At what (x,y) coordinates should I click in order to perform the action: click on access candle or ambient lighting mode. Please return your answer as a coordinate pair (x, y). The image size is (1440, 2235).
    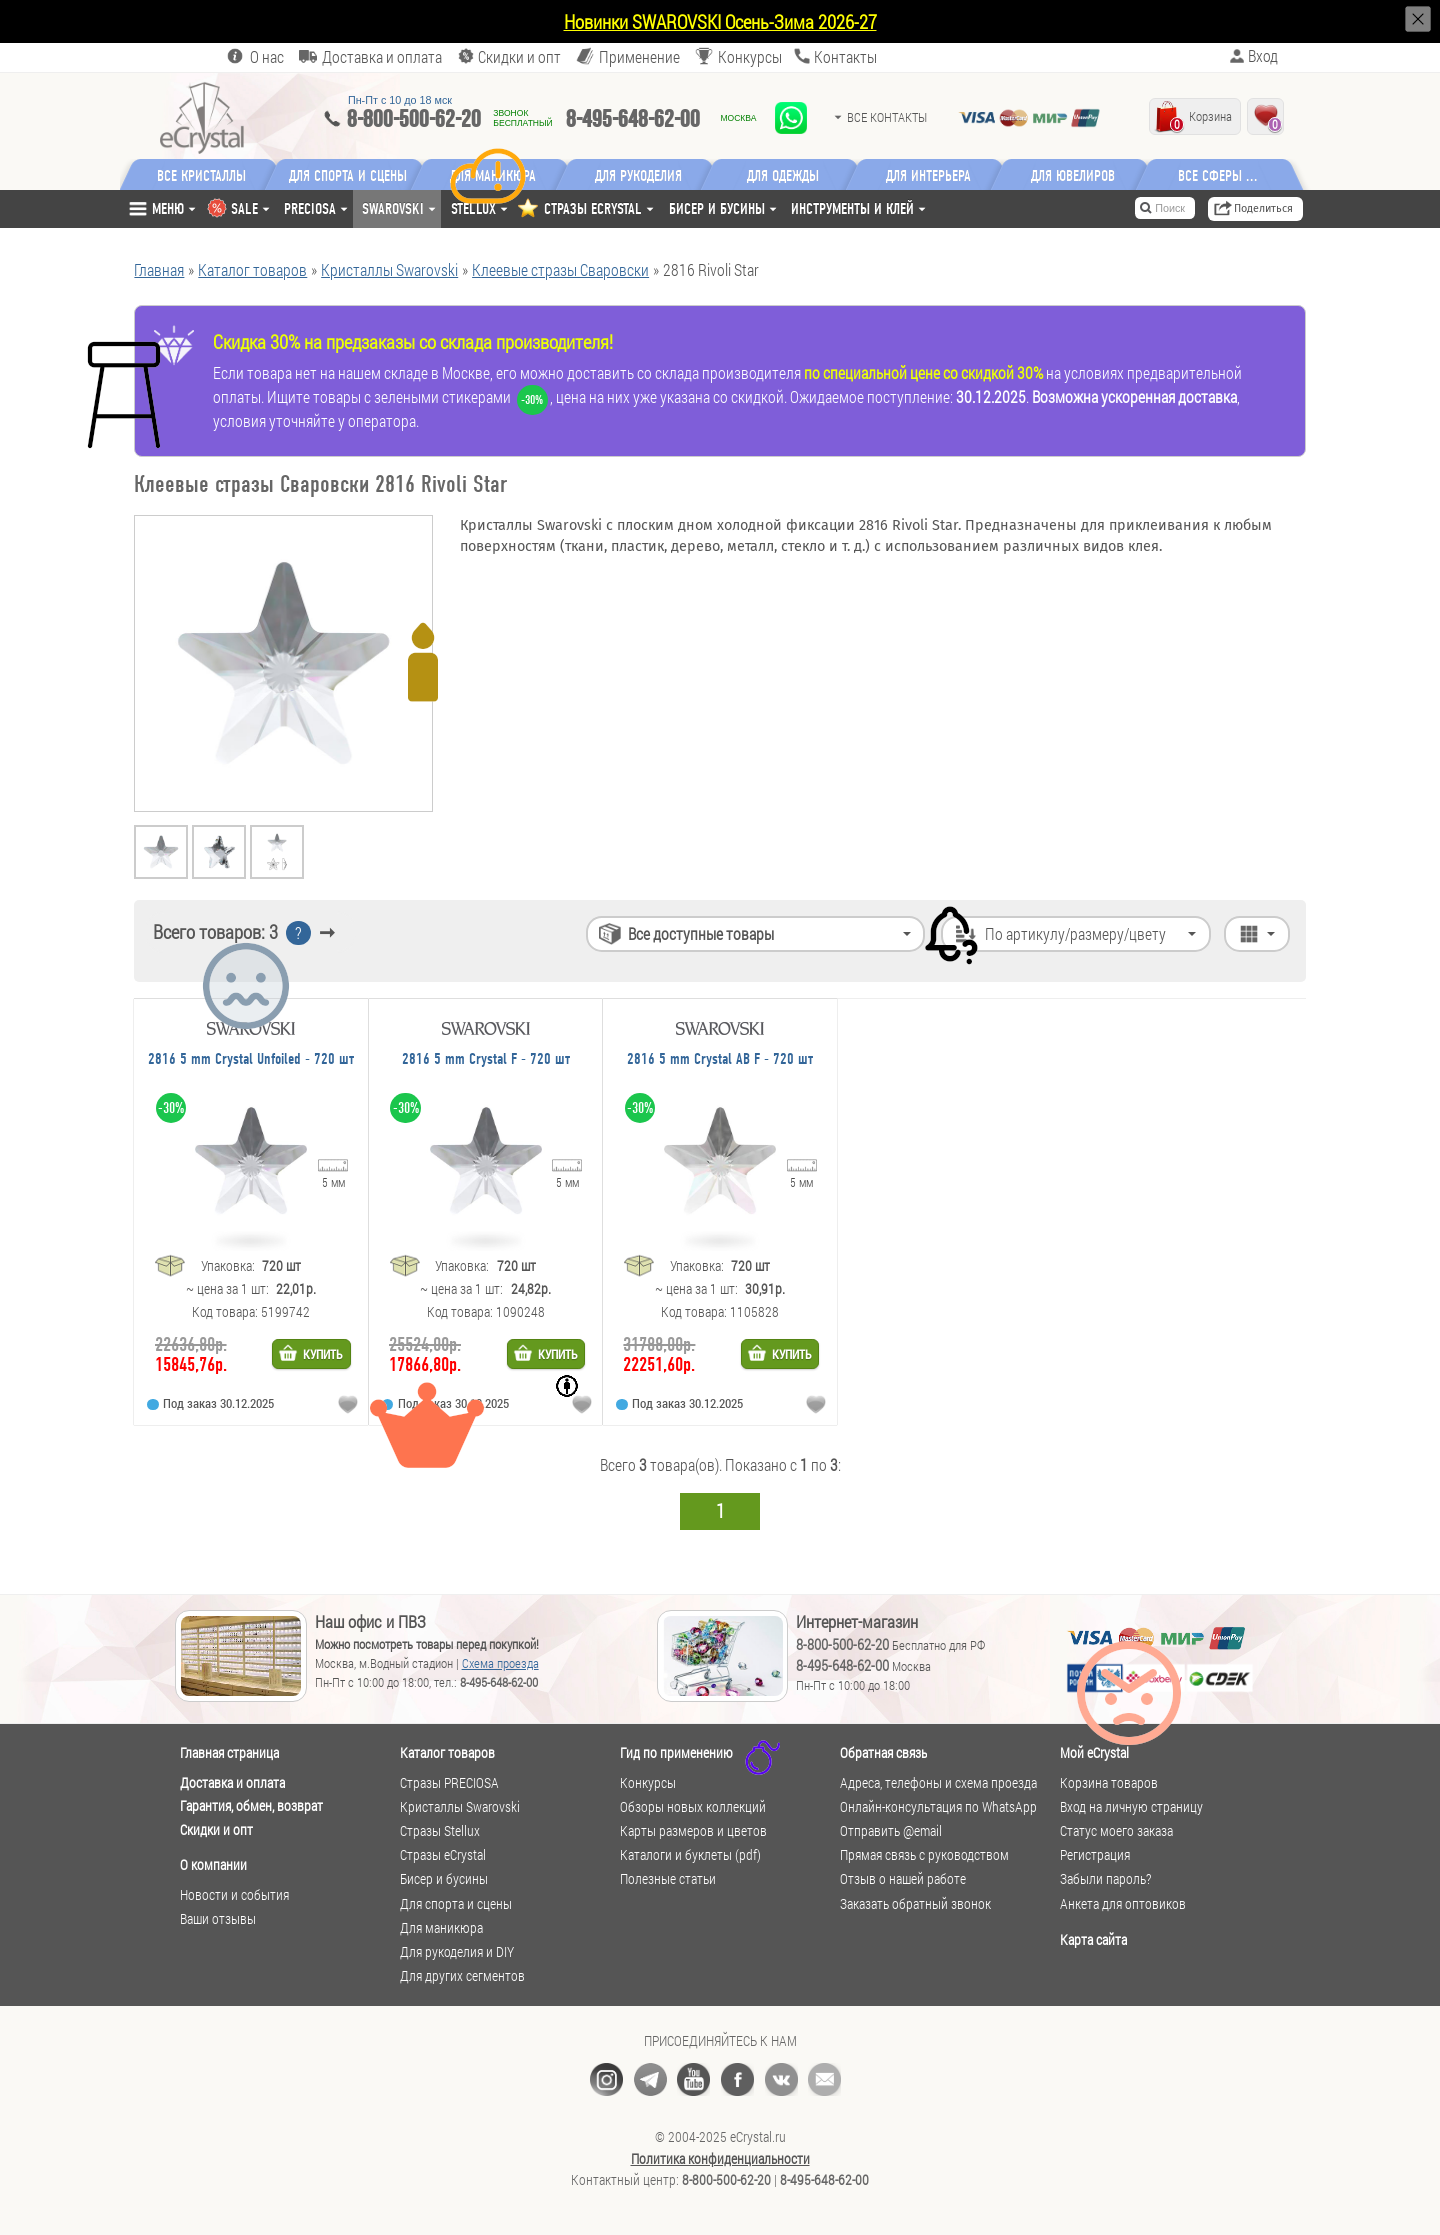
    Looking at the image, I should click on (423, 664).